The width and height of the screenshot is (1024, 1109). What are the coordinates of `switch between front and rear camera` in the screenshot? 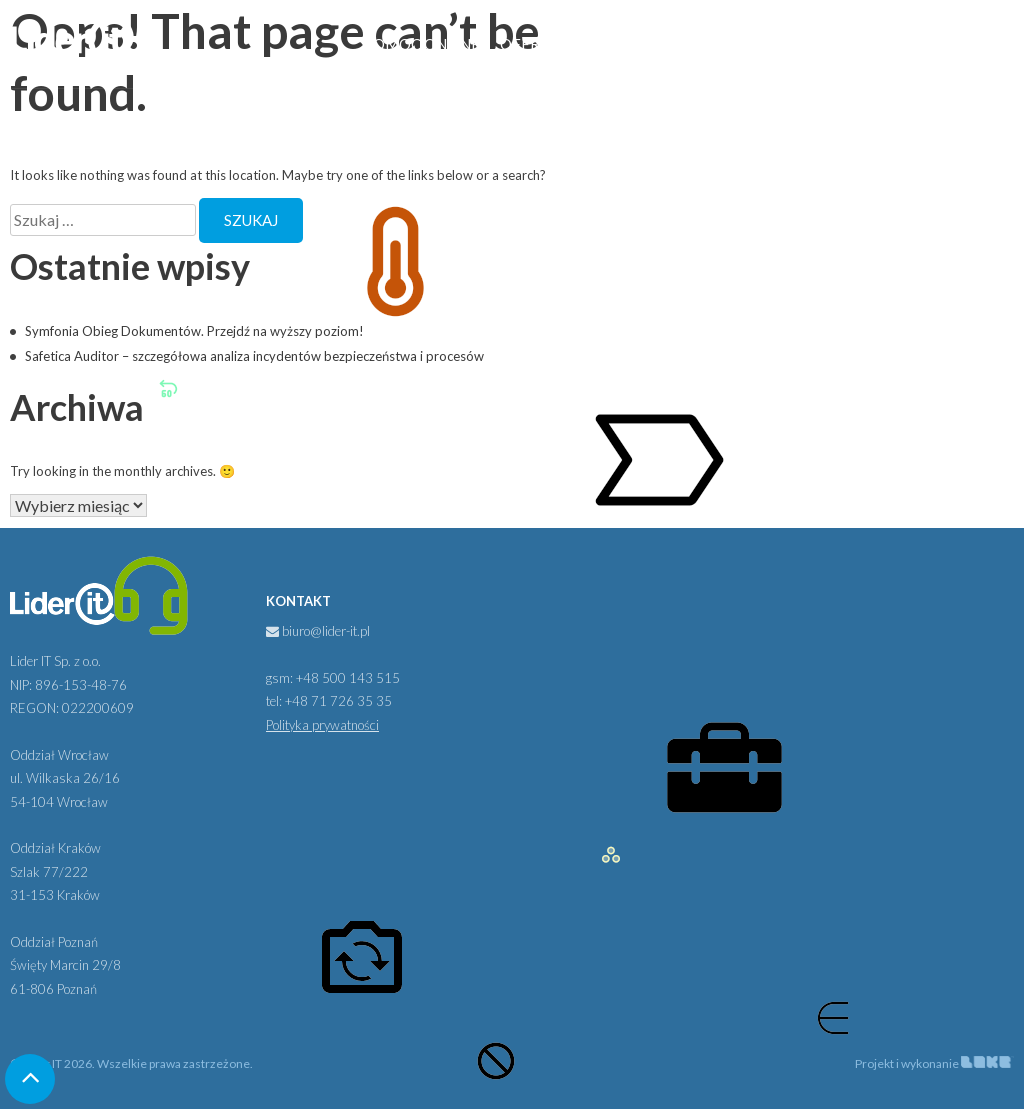 It's located at (362, 957).